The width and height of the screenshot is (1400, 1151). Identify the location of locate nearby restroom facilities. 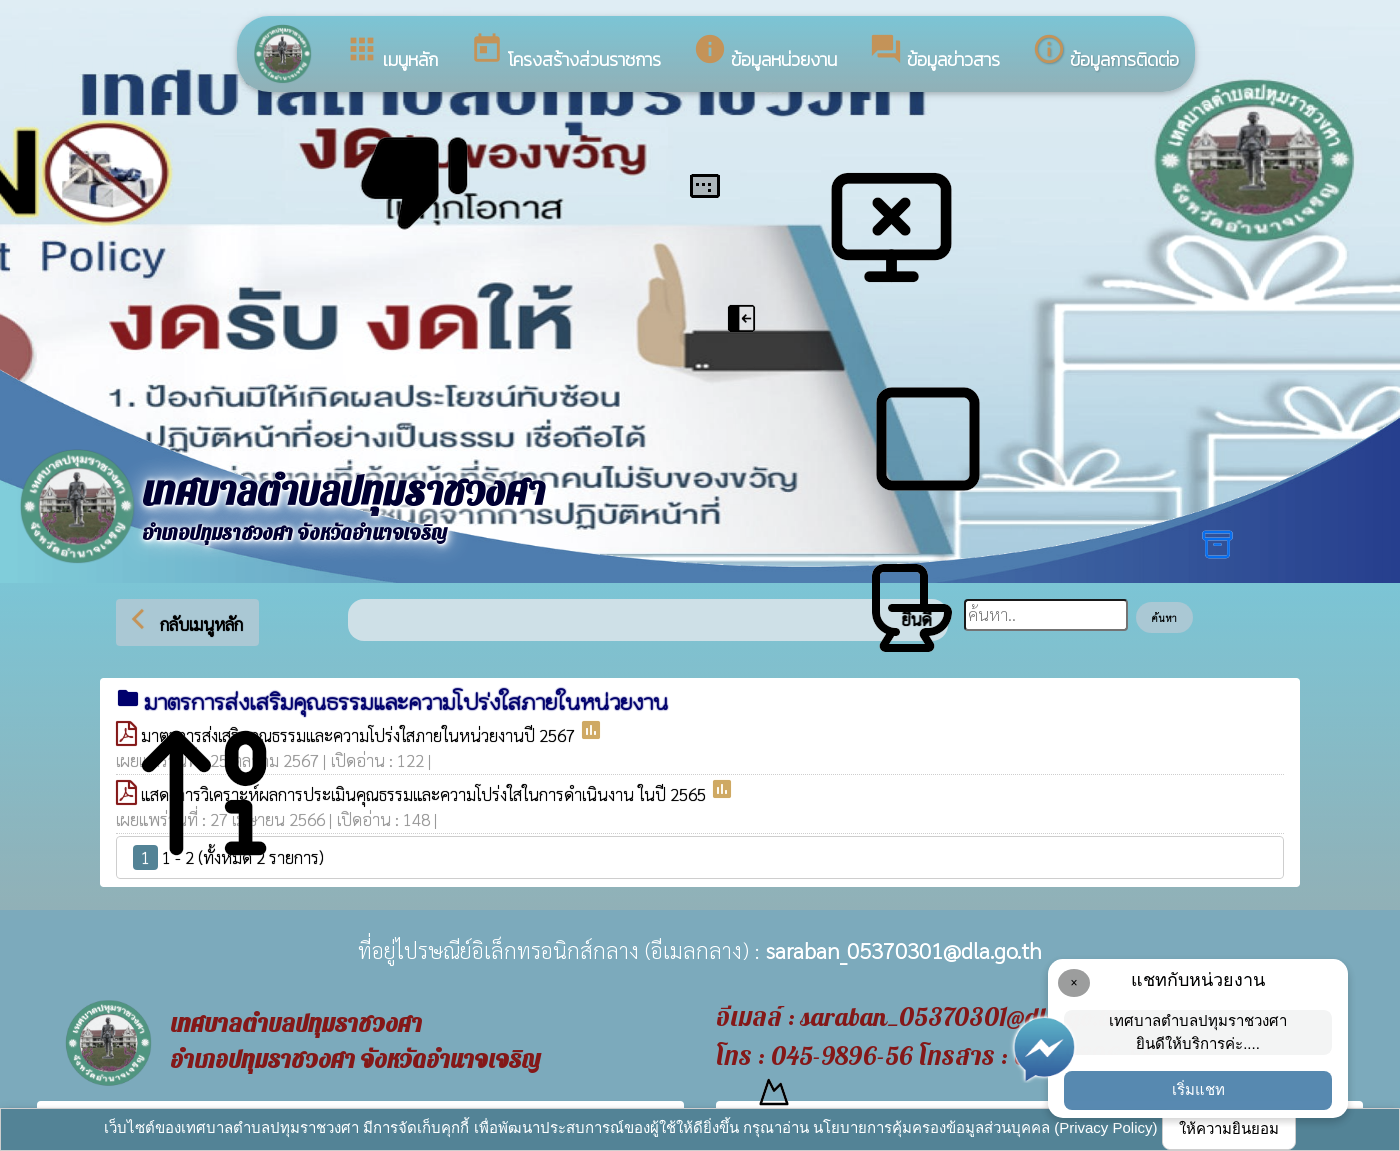
(912, 608).